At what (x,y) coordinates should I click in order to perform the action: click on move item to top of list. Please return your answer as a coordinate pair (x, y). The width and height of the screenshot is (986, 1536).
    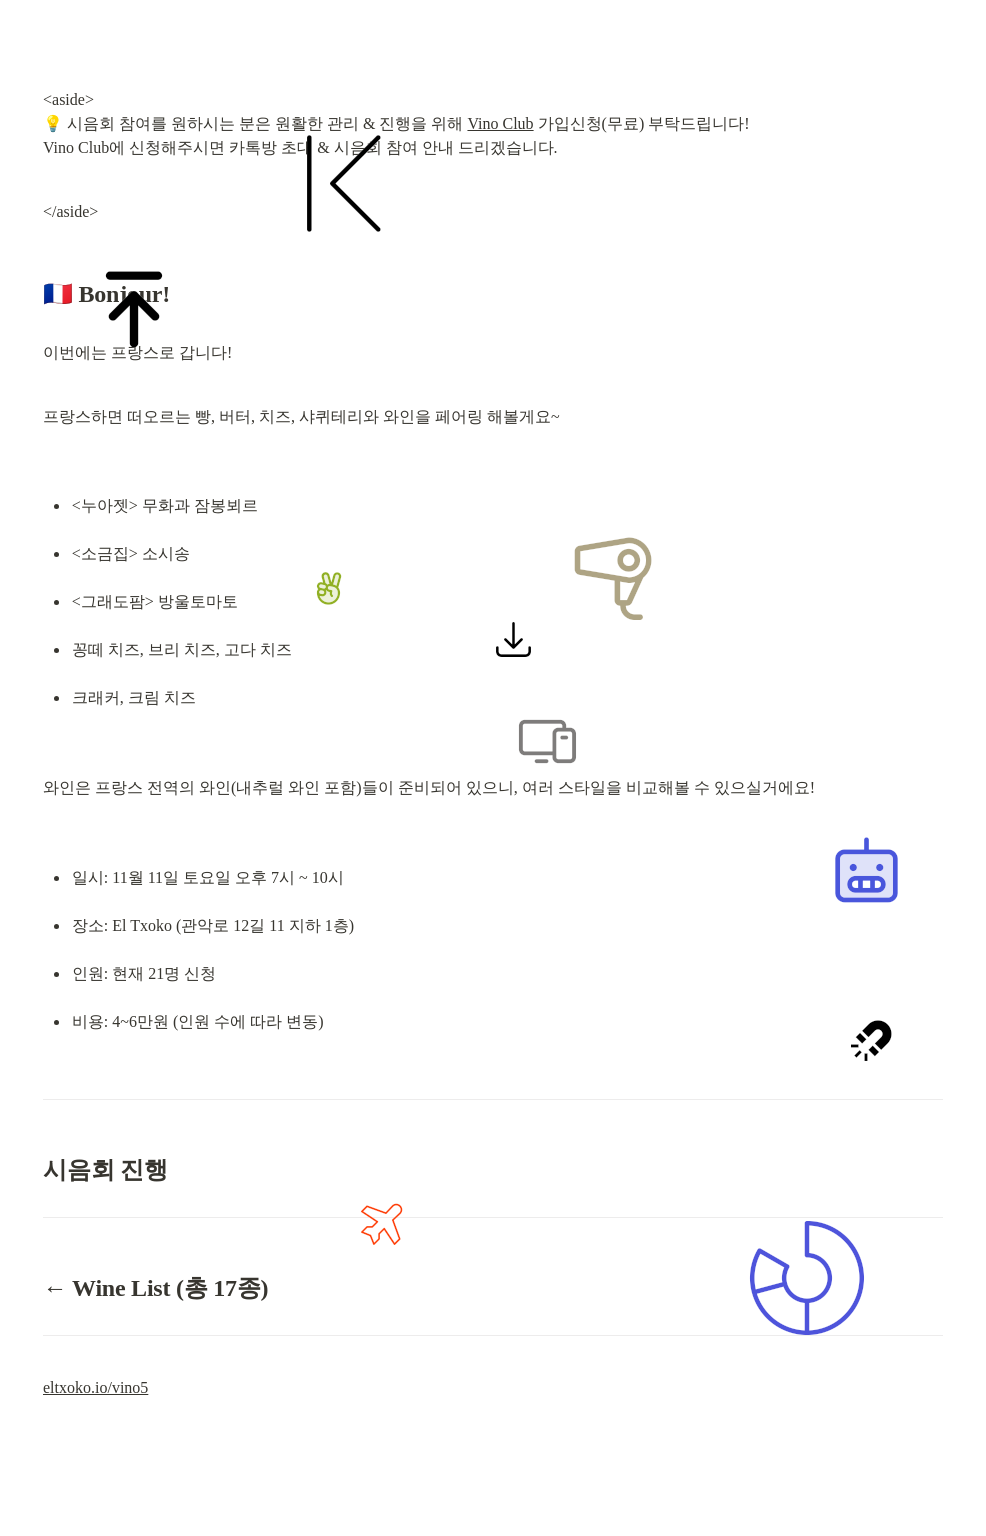
    Looking at the image, I should click on (134, 308).